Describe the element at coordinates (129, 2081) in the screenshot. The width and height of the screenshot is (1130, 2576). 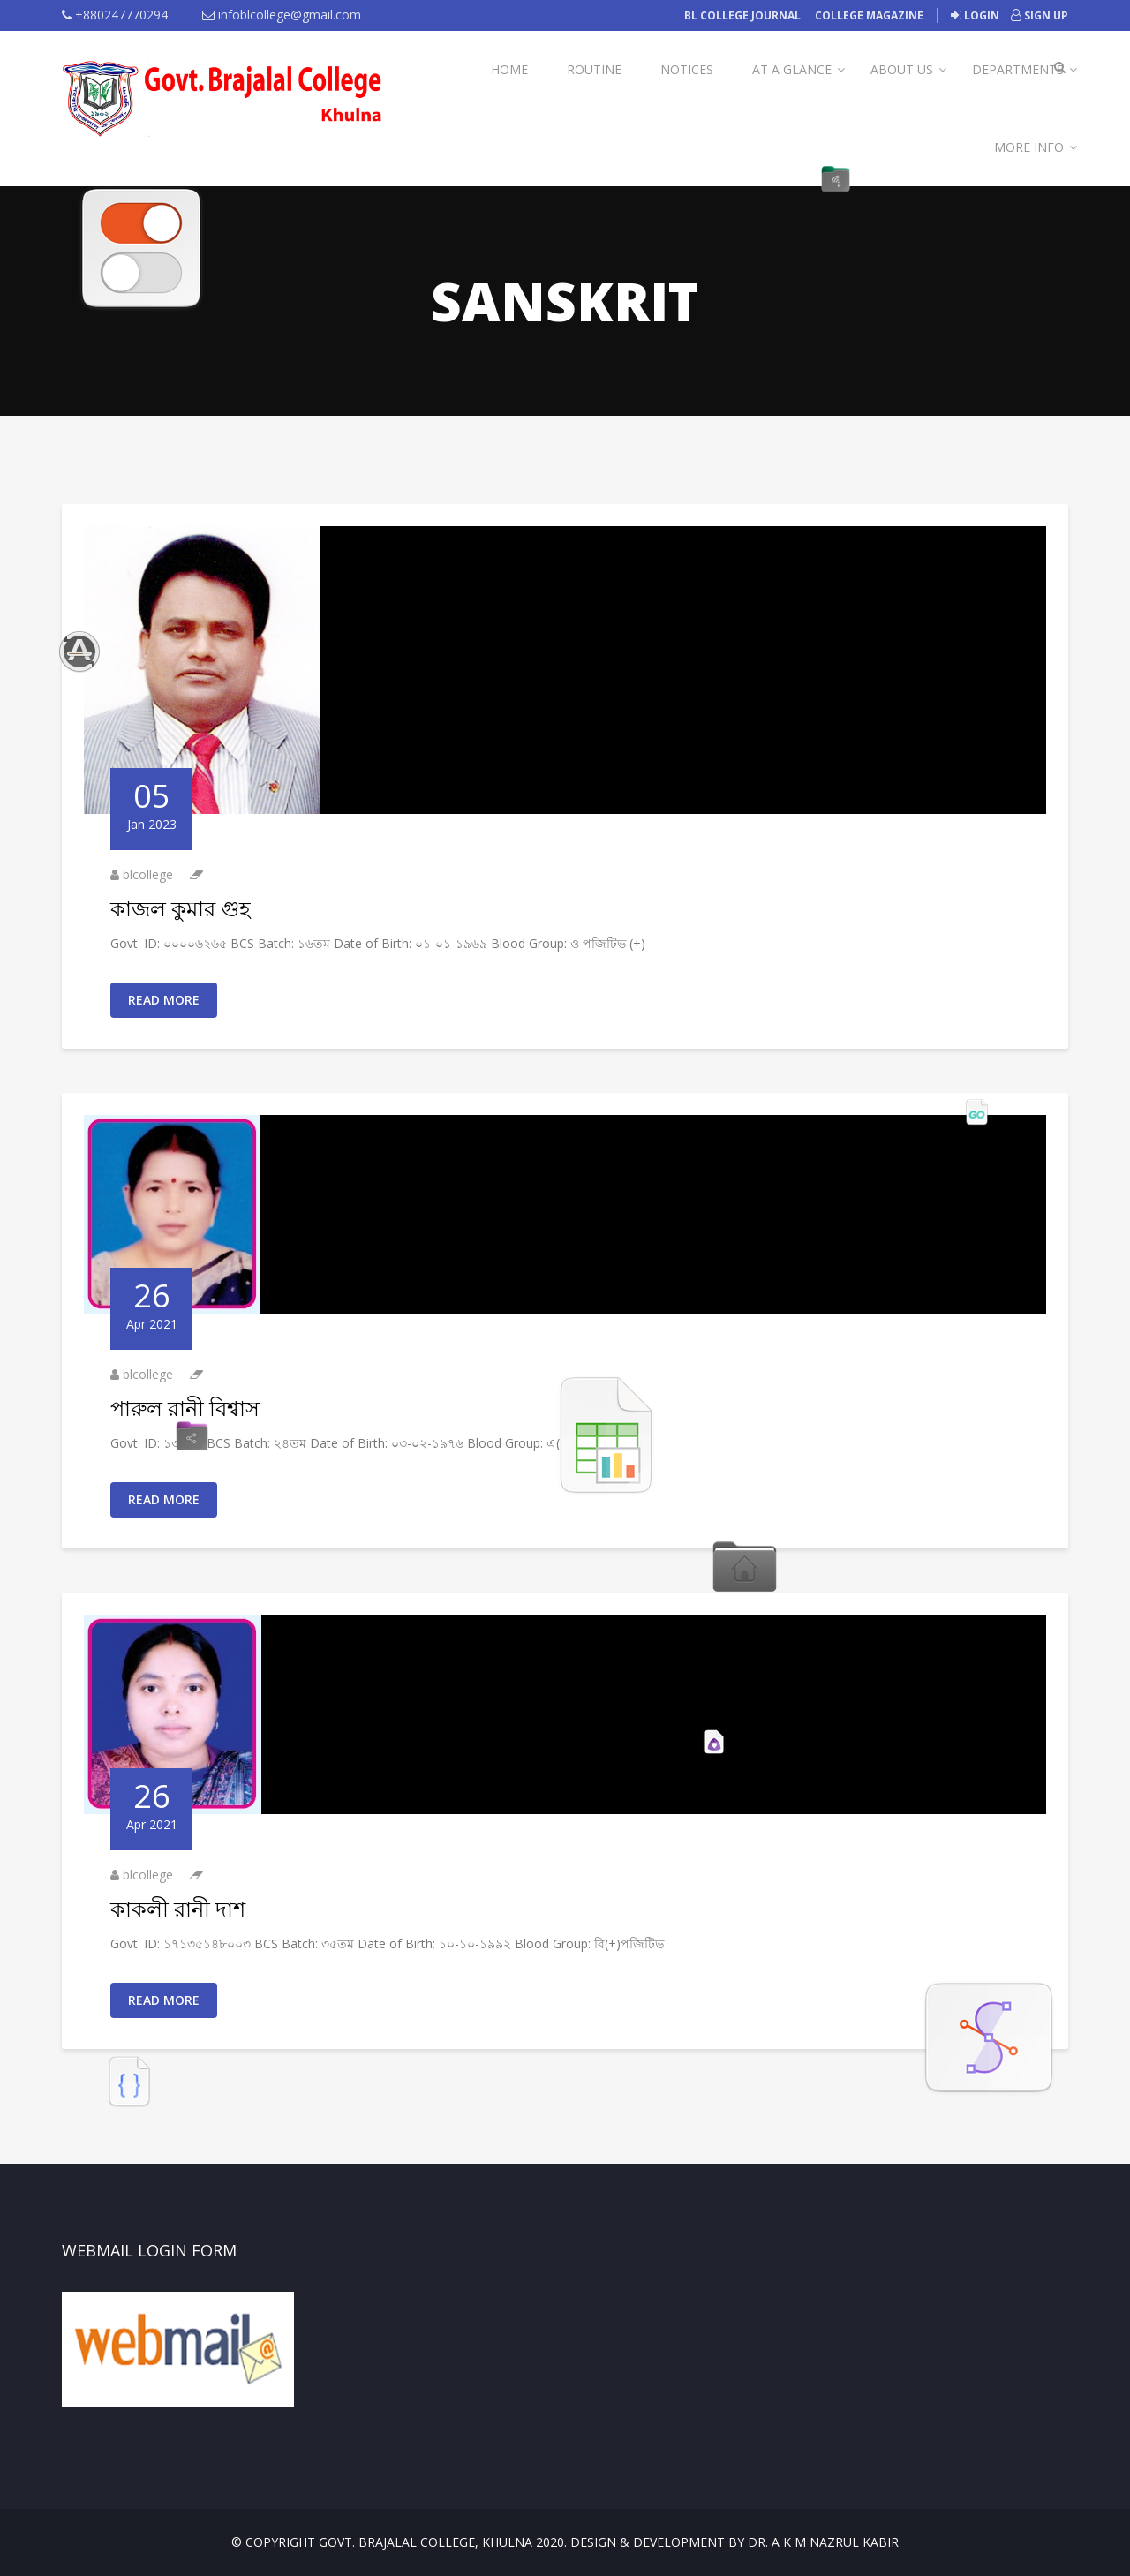
I see `a CSS stylesheet file` at that location.